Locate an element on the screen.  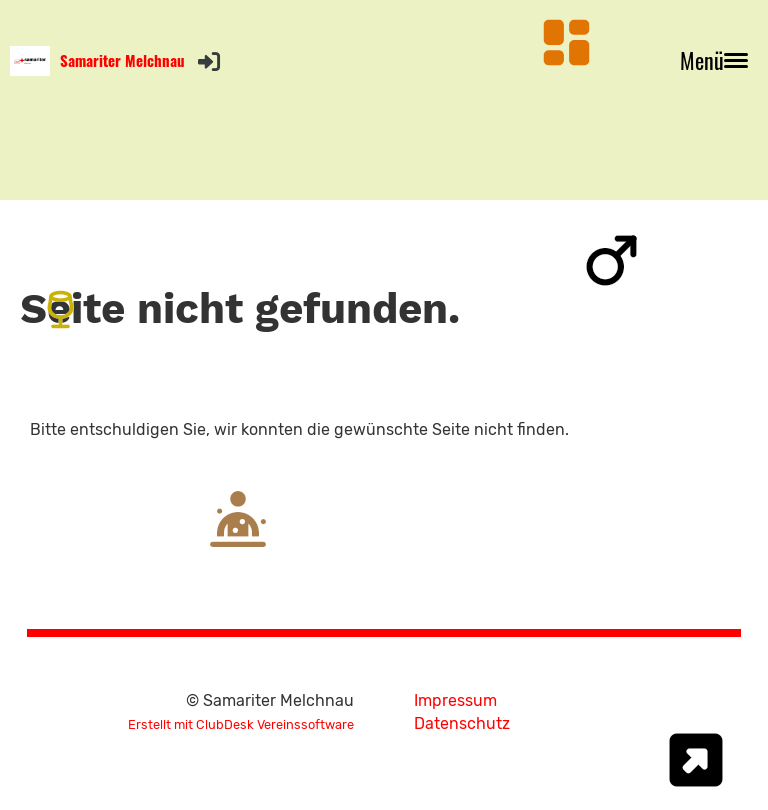
view audience or attendee list is located at coordinates (238, 519).